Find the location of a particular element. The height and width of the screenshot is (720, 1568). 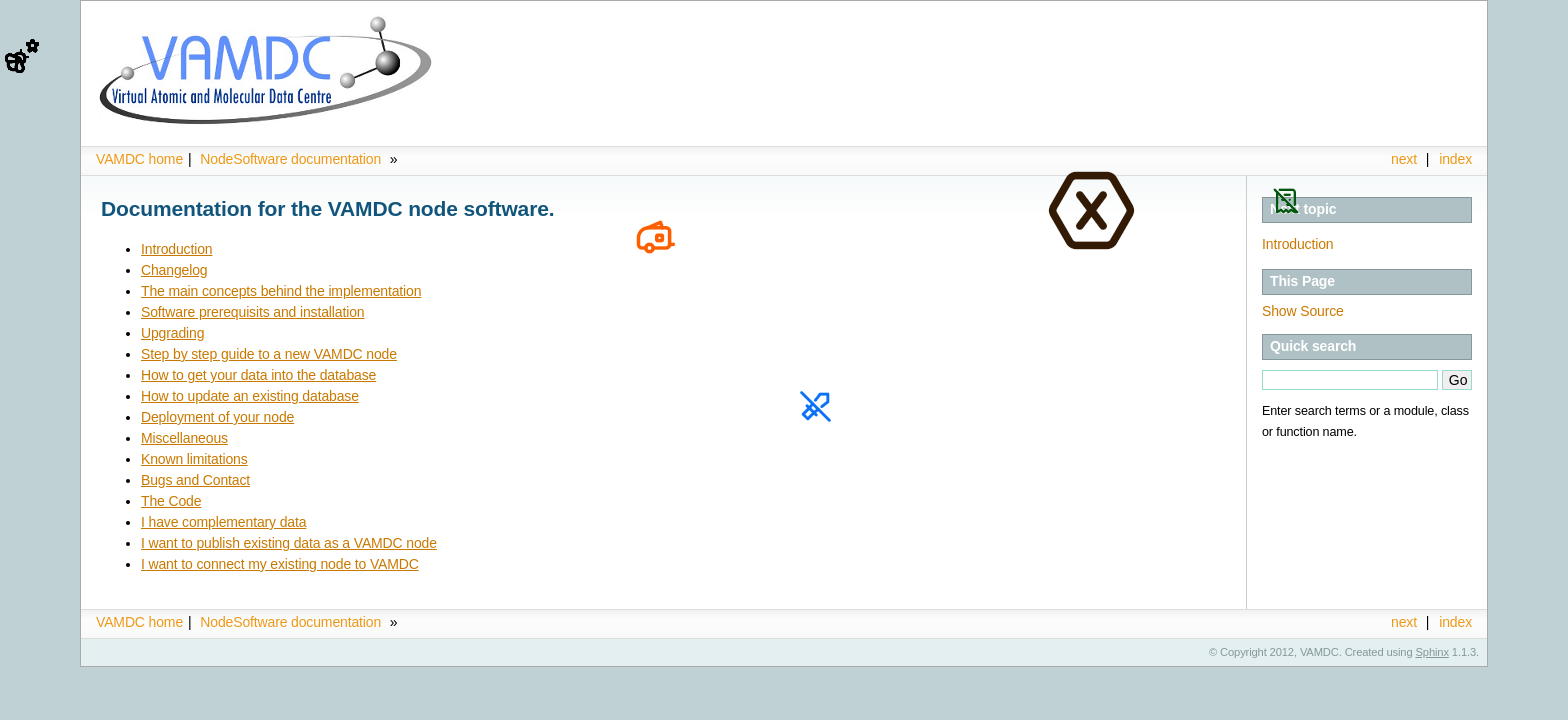

access nature or outdoor-related emoji is located at coordinates (22, 56).